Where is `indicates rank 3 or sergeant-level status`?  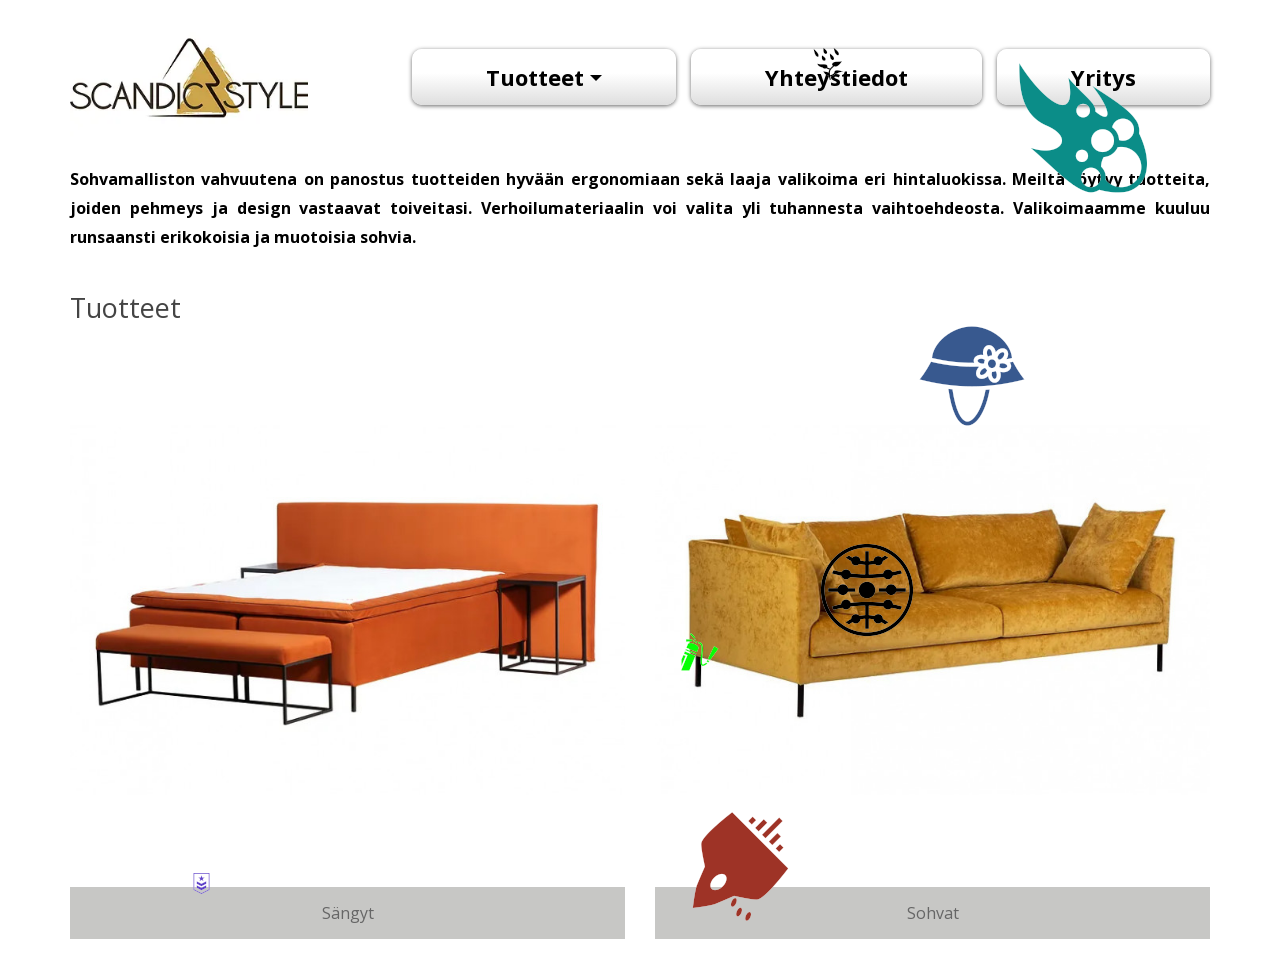 indicates rank 3 or sergeant-level status is located at coordinates (201, 883).